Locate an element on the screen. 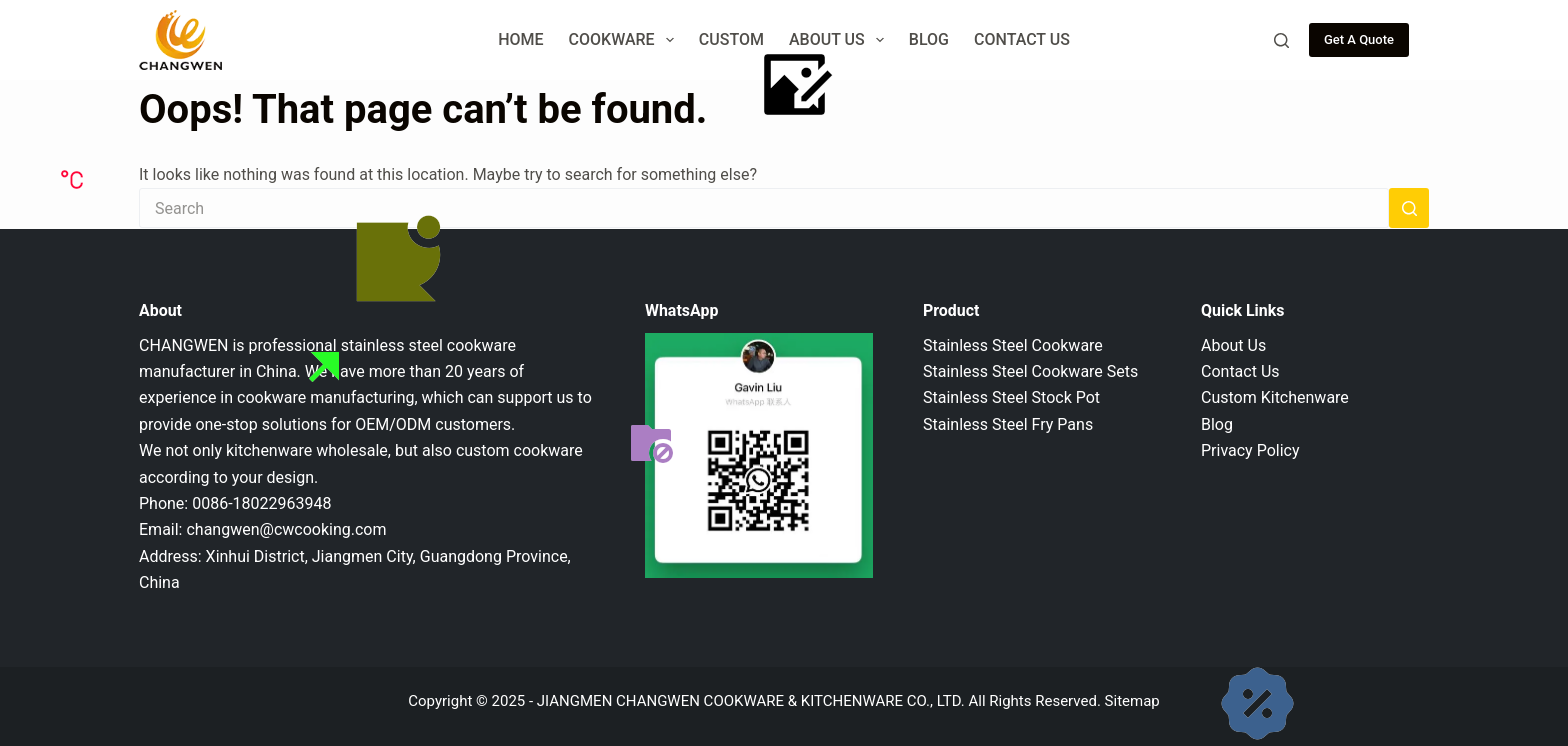 The width and height of the screenshot is (1568, 746). access denied to this folder is located at coordinates (651, 443).